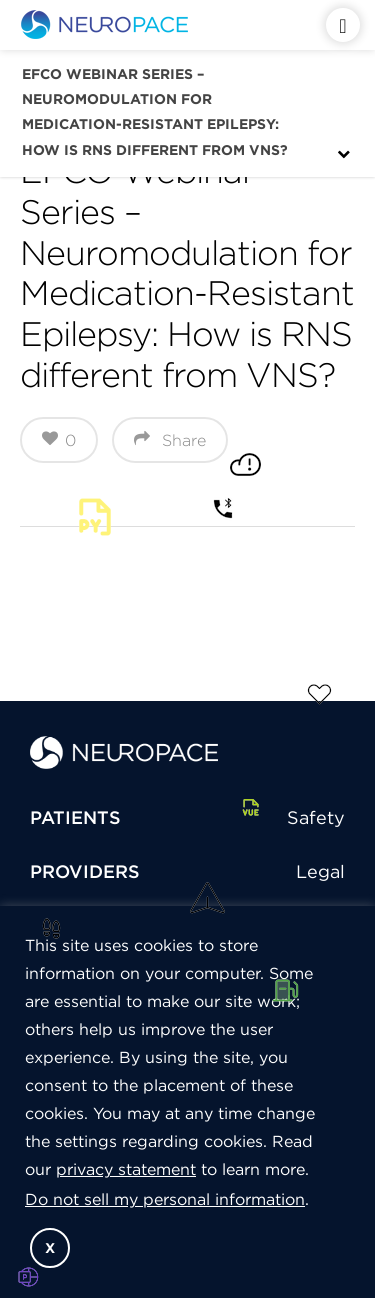 Image resolution: width=375 pixels, height=1298 pixels. I want to click on indicates an active call using a bluetooth speaker, so click(223, 509).